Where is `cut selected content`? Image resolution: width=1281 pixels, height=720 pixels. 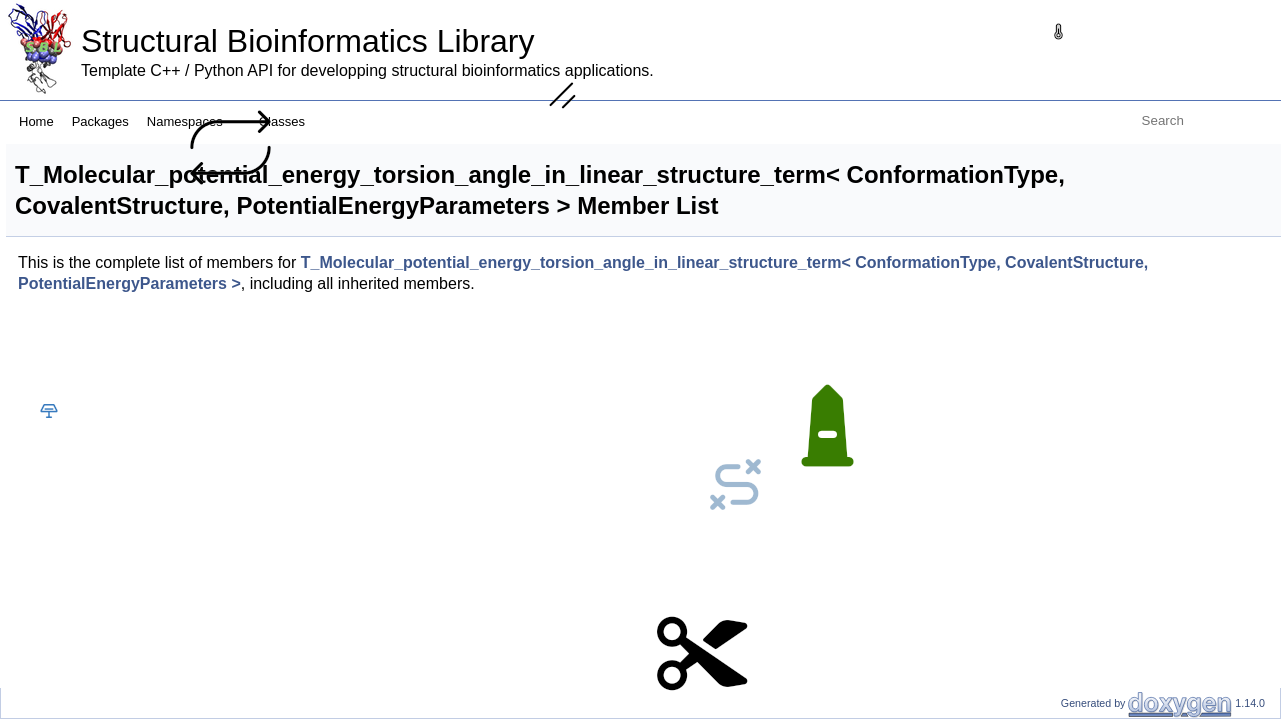
cut selected content is located at coordinates (700, 653).